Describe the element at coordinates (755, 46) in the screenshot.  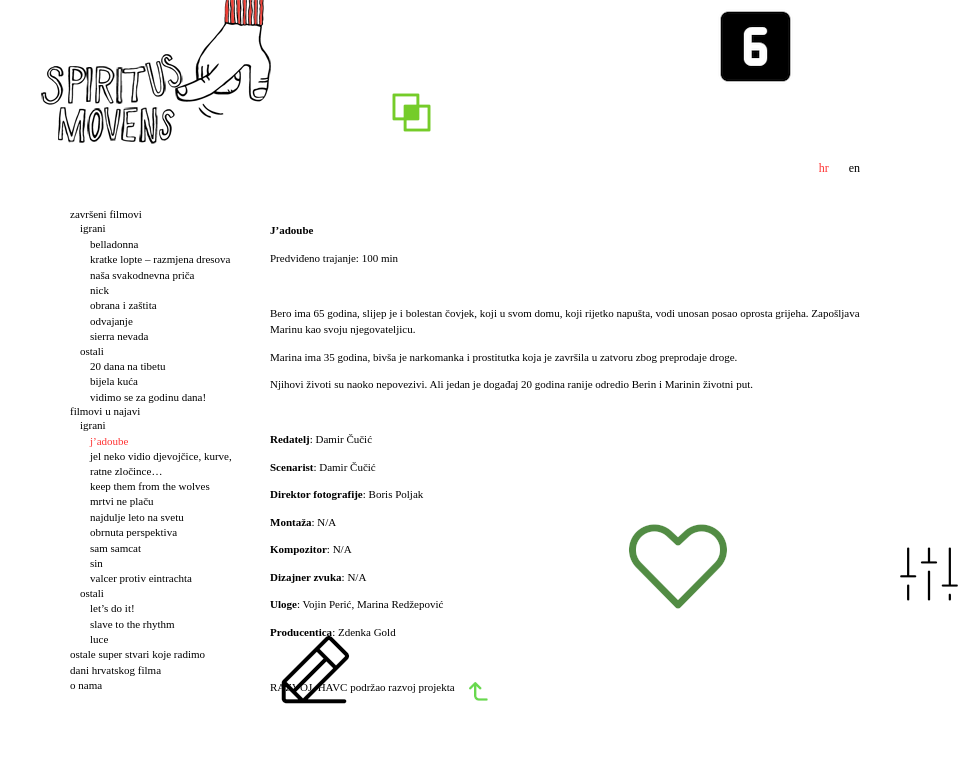
I see `select option 6 from a numbered list` at that location.